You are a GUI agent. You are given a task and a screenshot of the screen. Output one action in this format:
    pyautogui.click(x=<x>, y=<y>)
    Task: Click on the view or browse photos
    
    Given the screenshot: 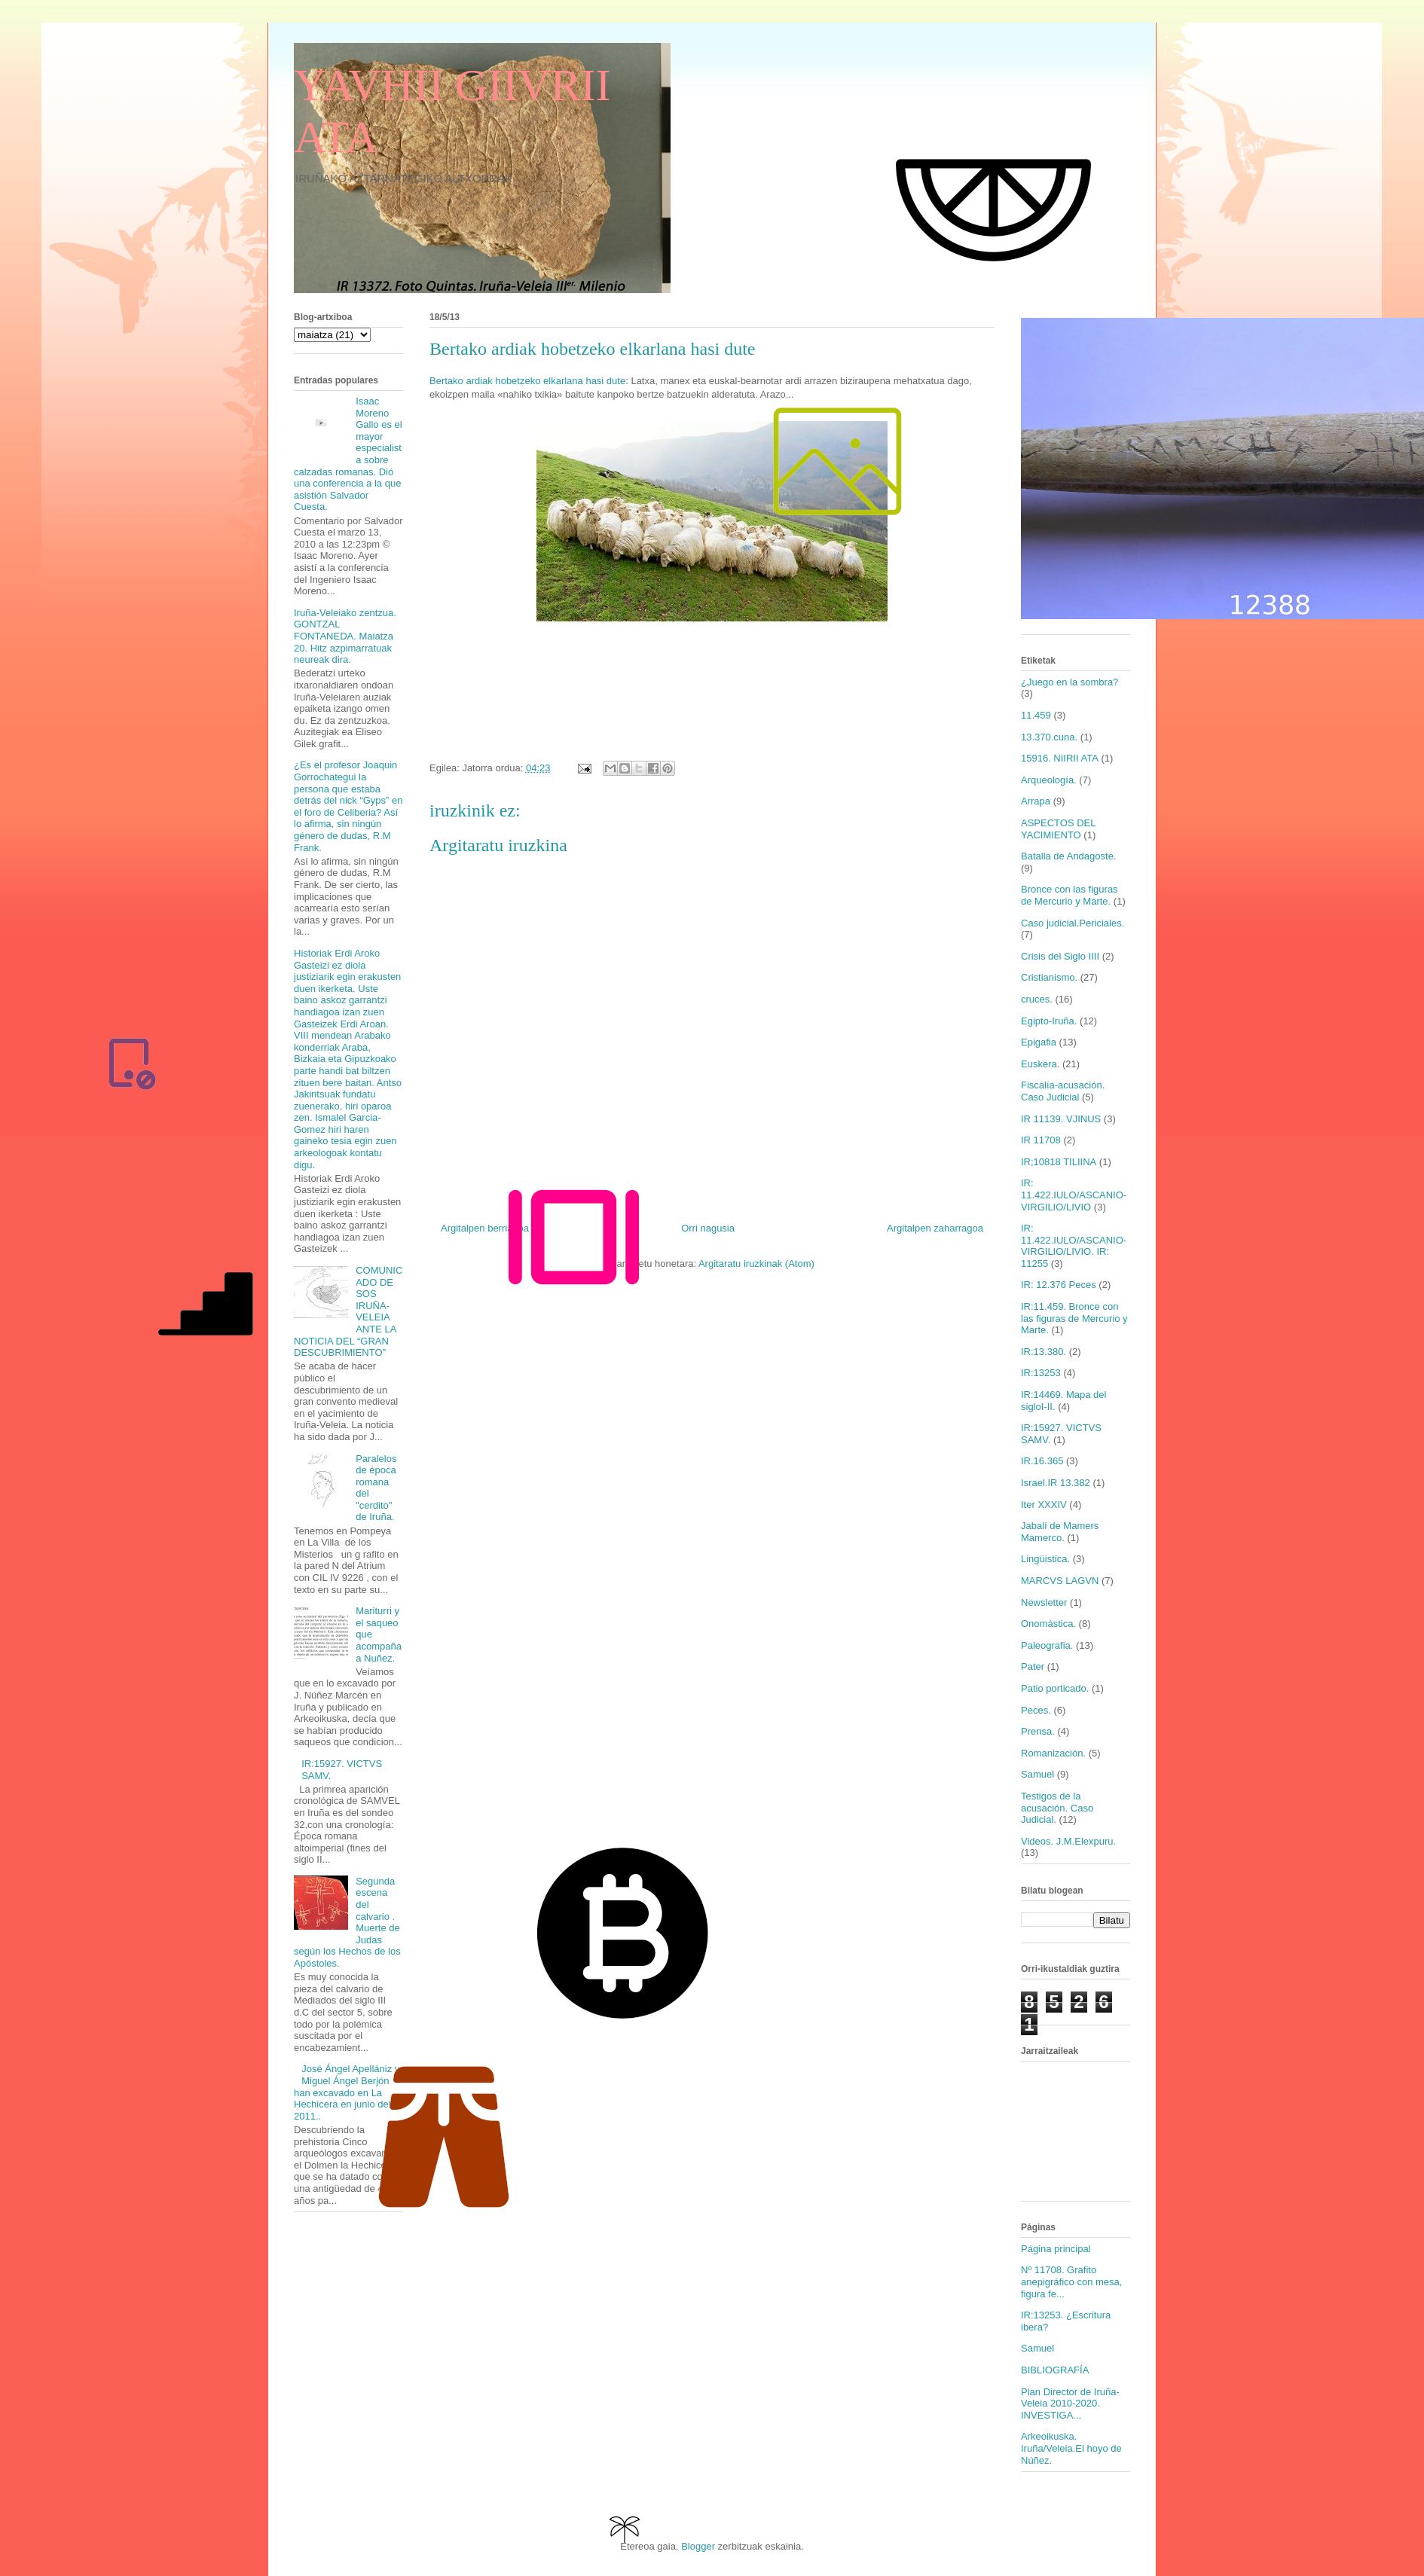 What is the action you would take?
    pyautogui.click(x=837, y=461)
    